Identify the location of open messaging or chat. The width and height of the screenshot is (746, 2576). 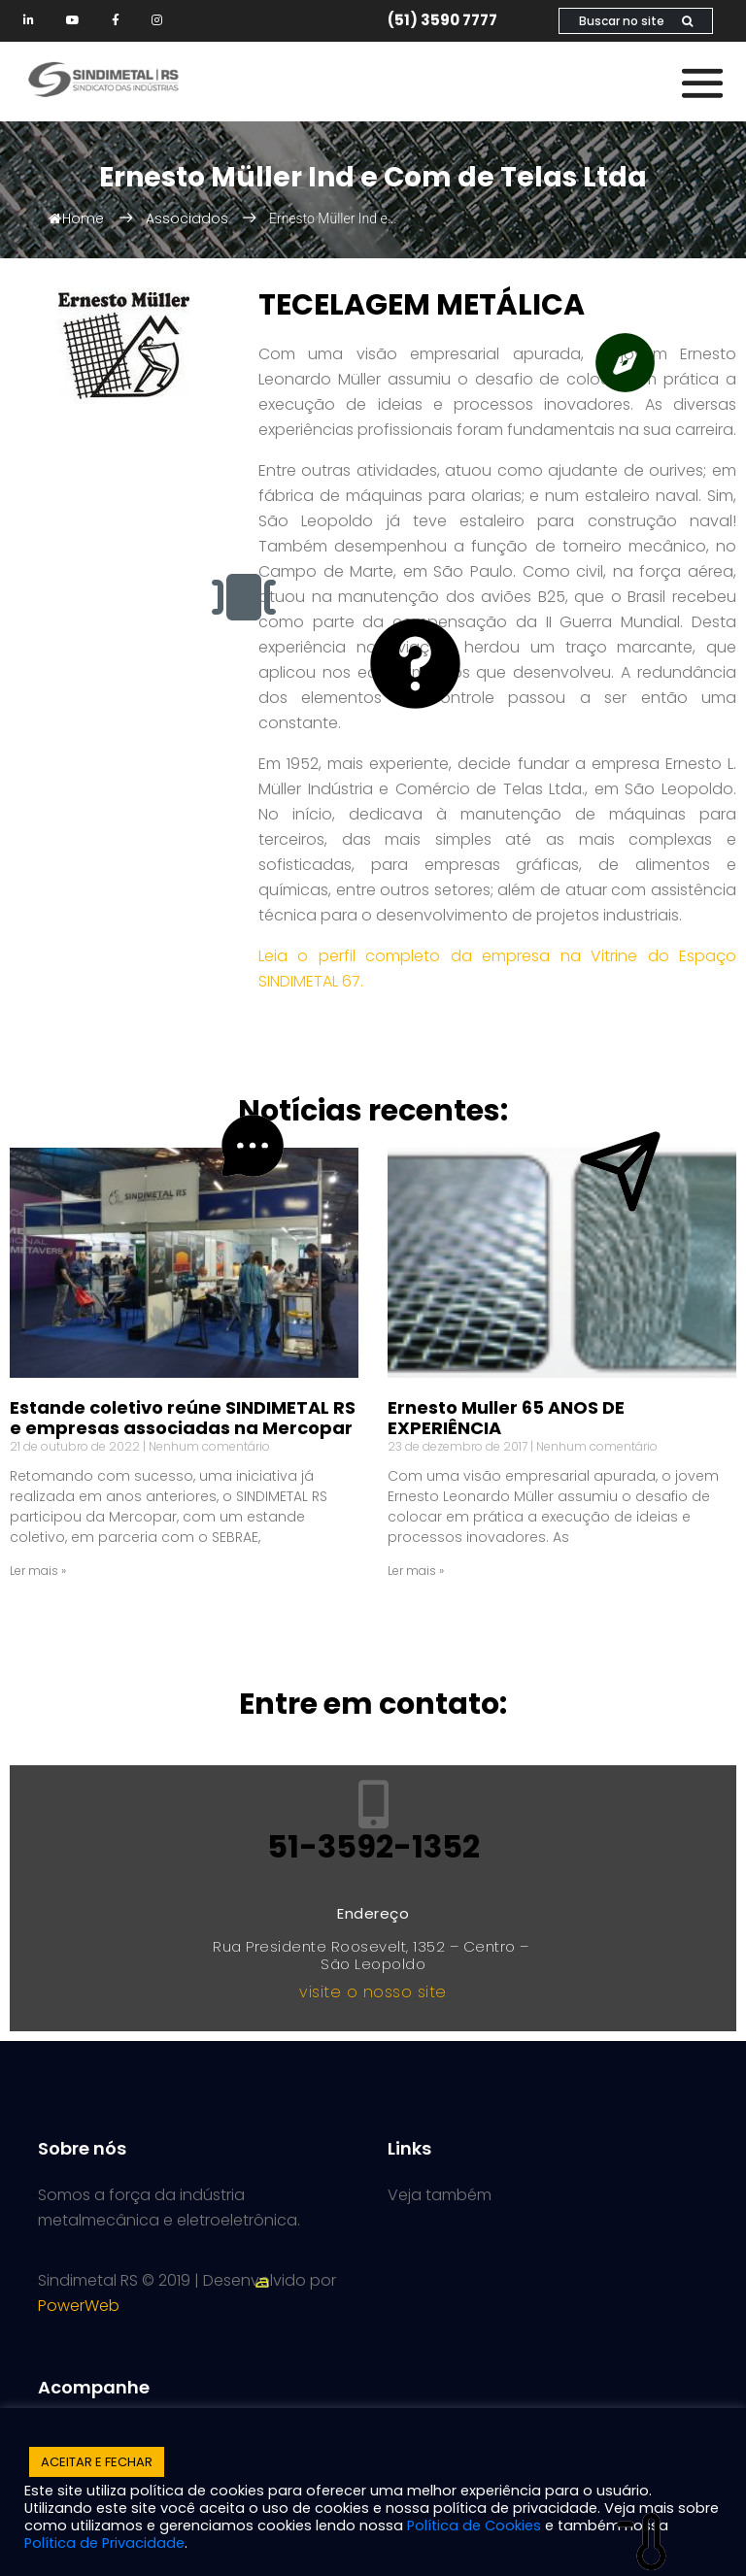
(253, 1146).